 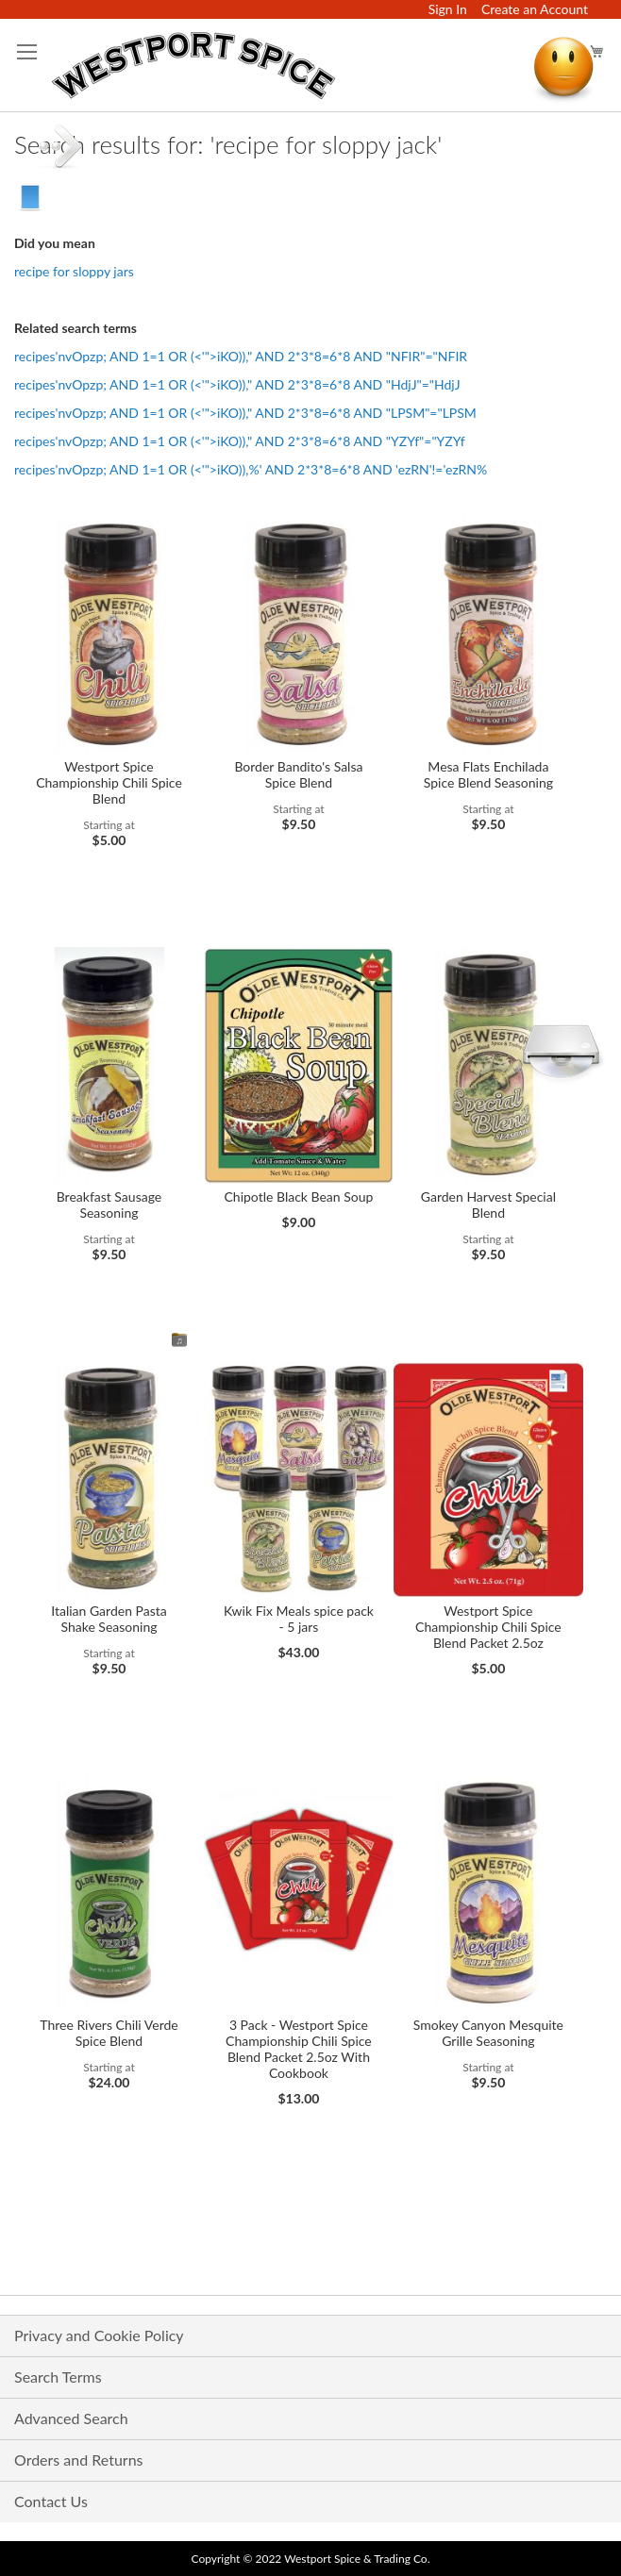 What do you see at coordinates (30, 197) in the screenshot?
I see `indicates a connected iPad Air device` at bounding box center [30, 197].